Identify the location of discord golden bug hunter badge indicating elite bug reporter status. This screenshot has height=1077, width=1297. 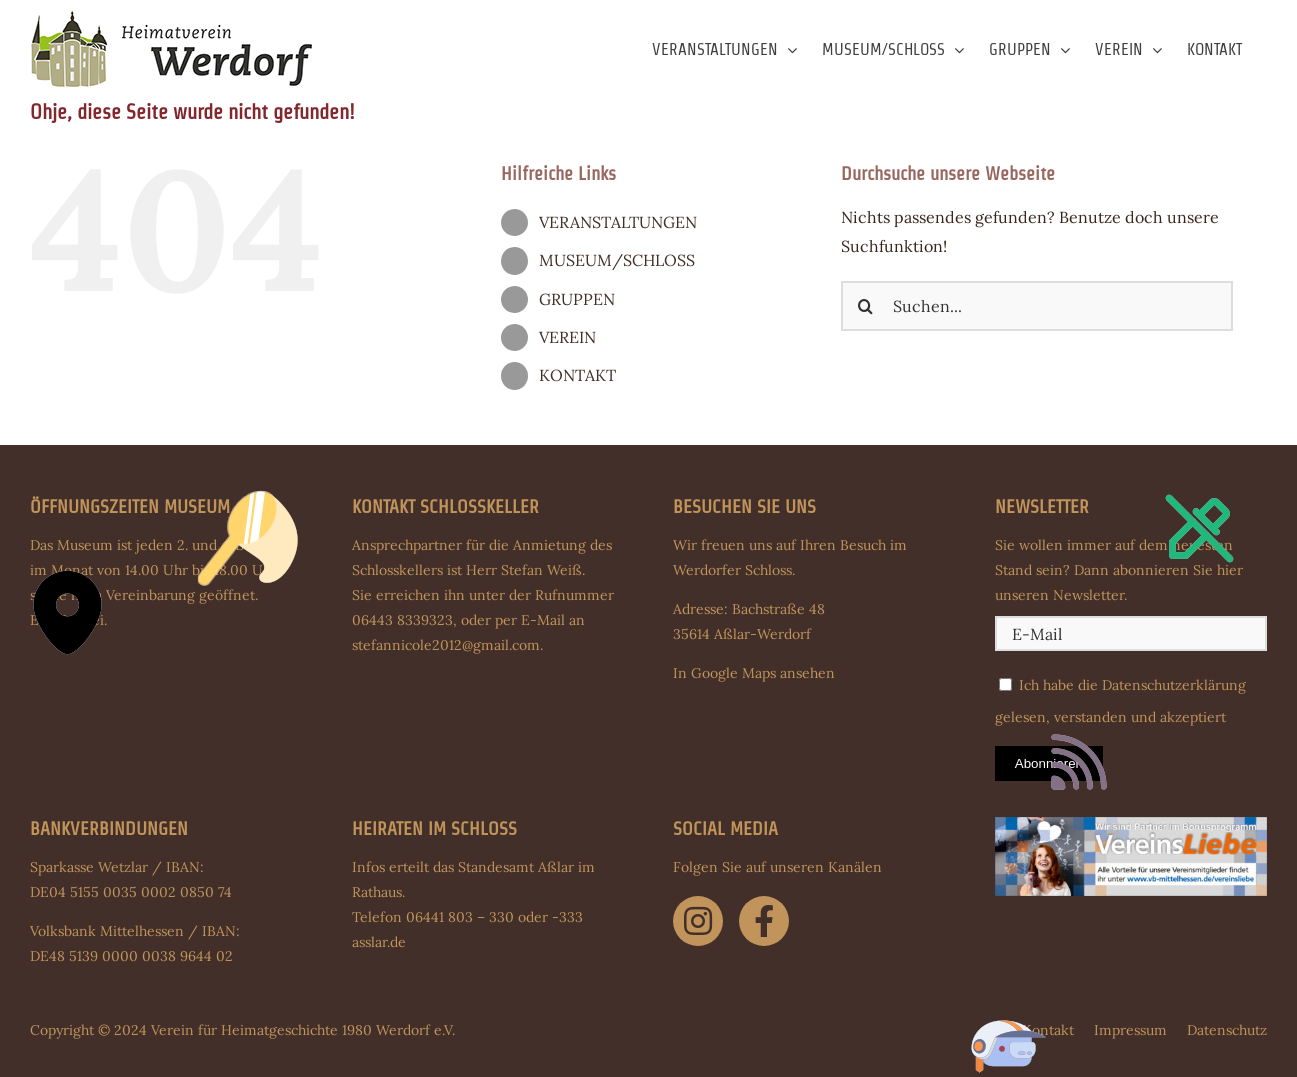
(248, 538).